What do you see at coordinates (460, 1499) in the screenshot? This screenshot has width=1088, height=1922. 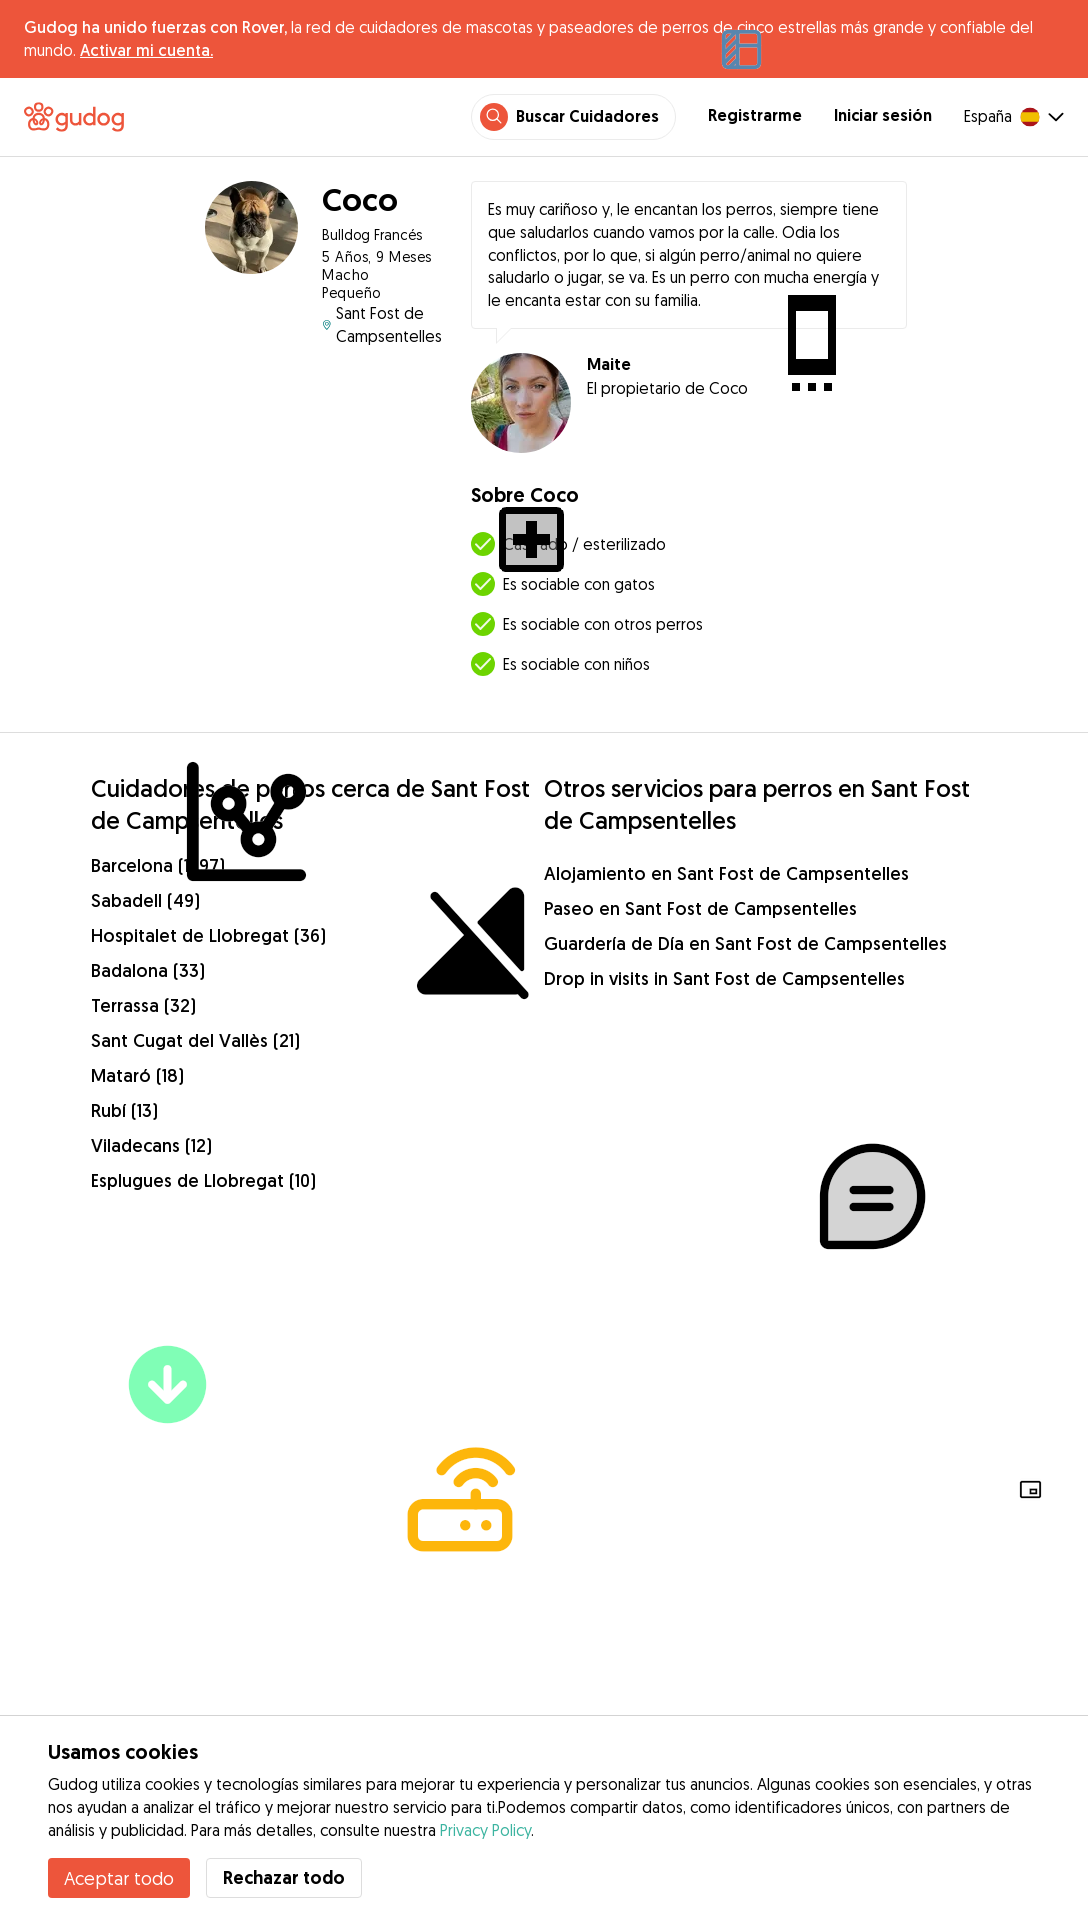 I see `access router or network settings` at bounding box center [460, 1499].